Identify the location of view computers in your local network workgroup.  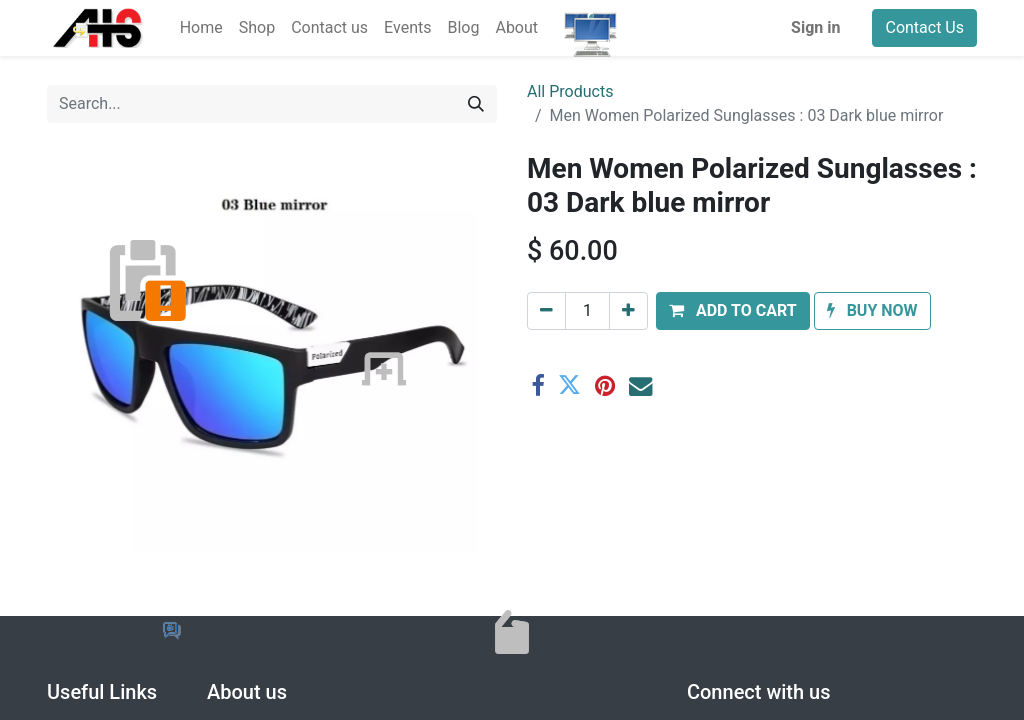
(590, 34).